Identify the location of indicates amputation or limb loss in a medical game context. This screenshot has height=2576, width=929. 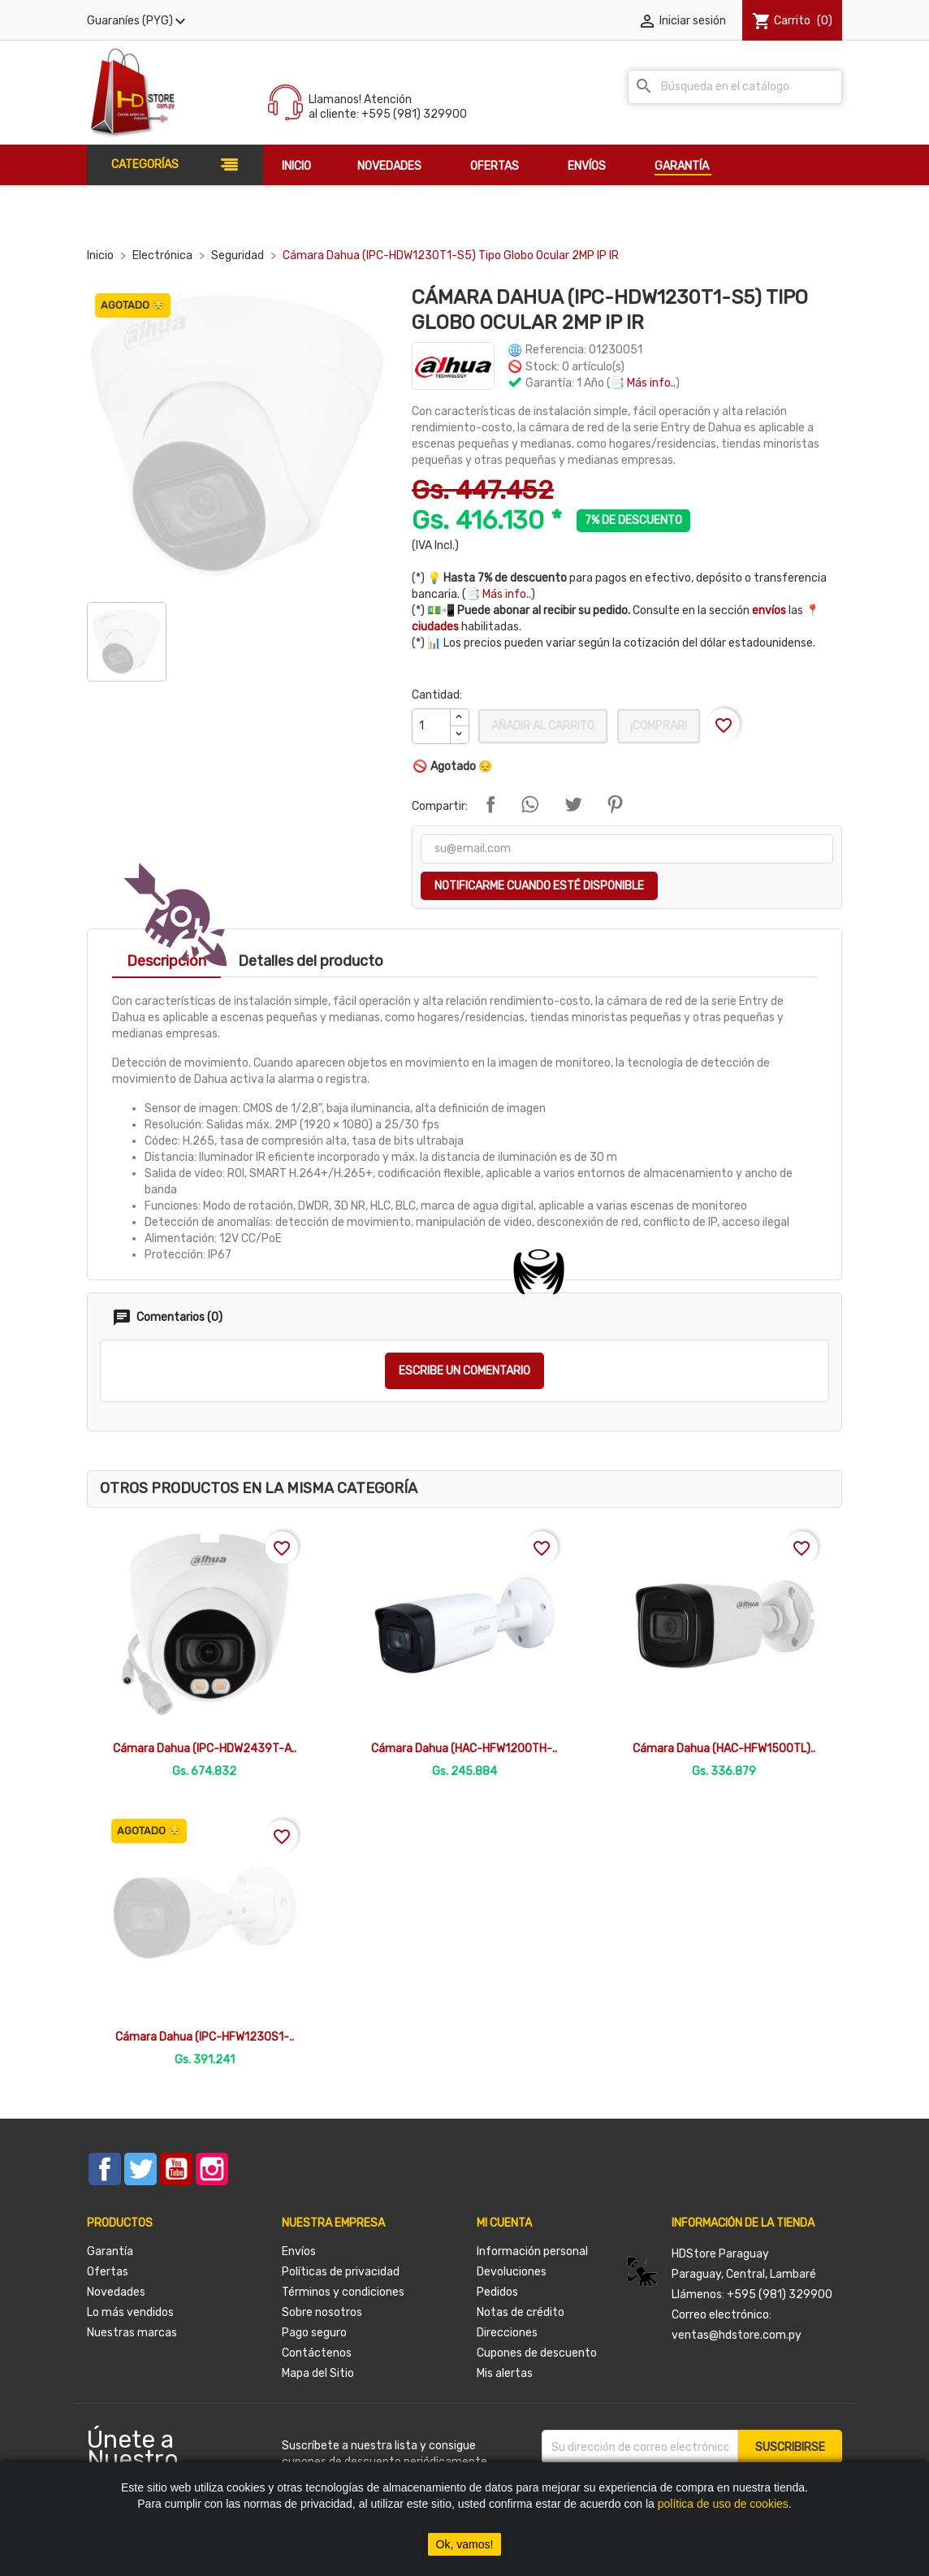
(642, 2271).